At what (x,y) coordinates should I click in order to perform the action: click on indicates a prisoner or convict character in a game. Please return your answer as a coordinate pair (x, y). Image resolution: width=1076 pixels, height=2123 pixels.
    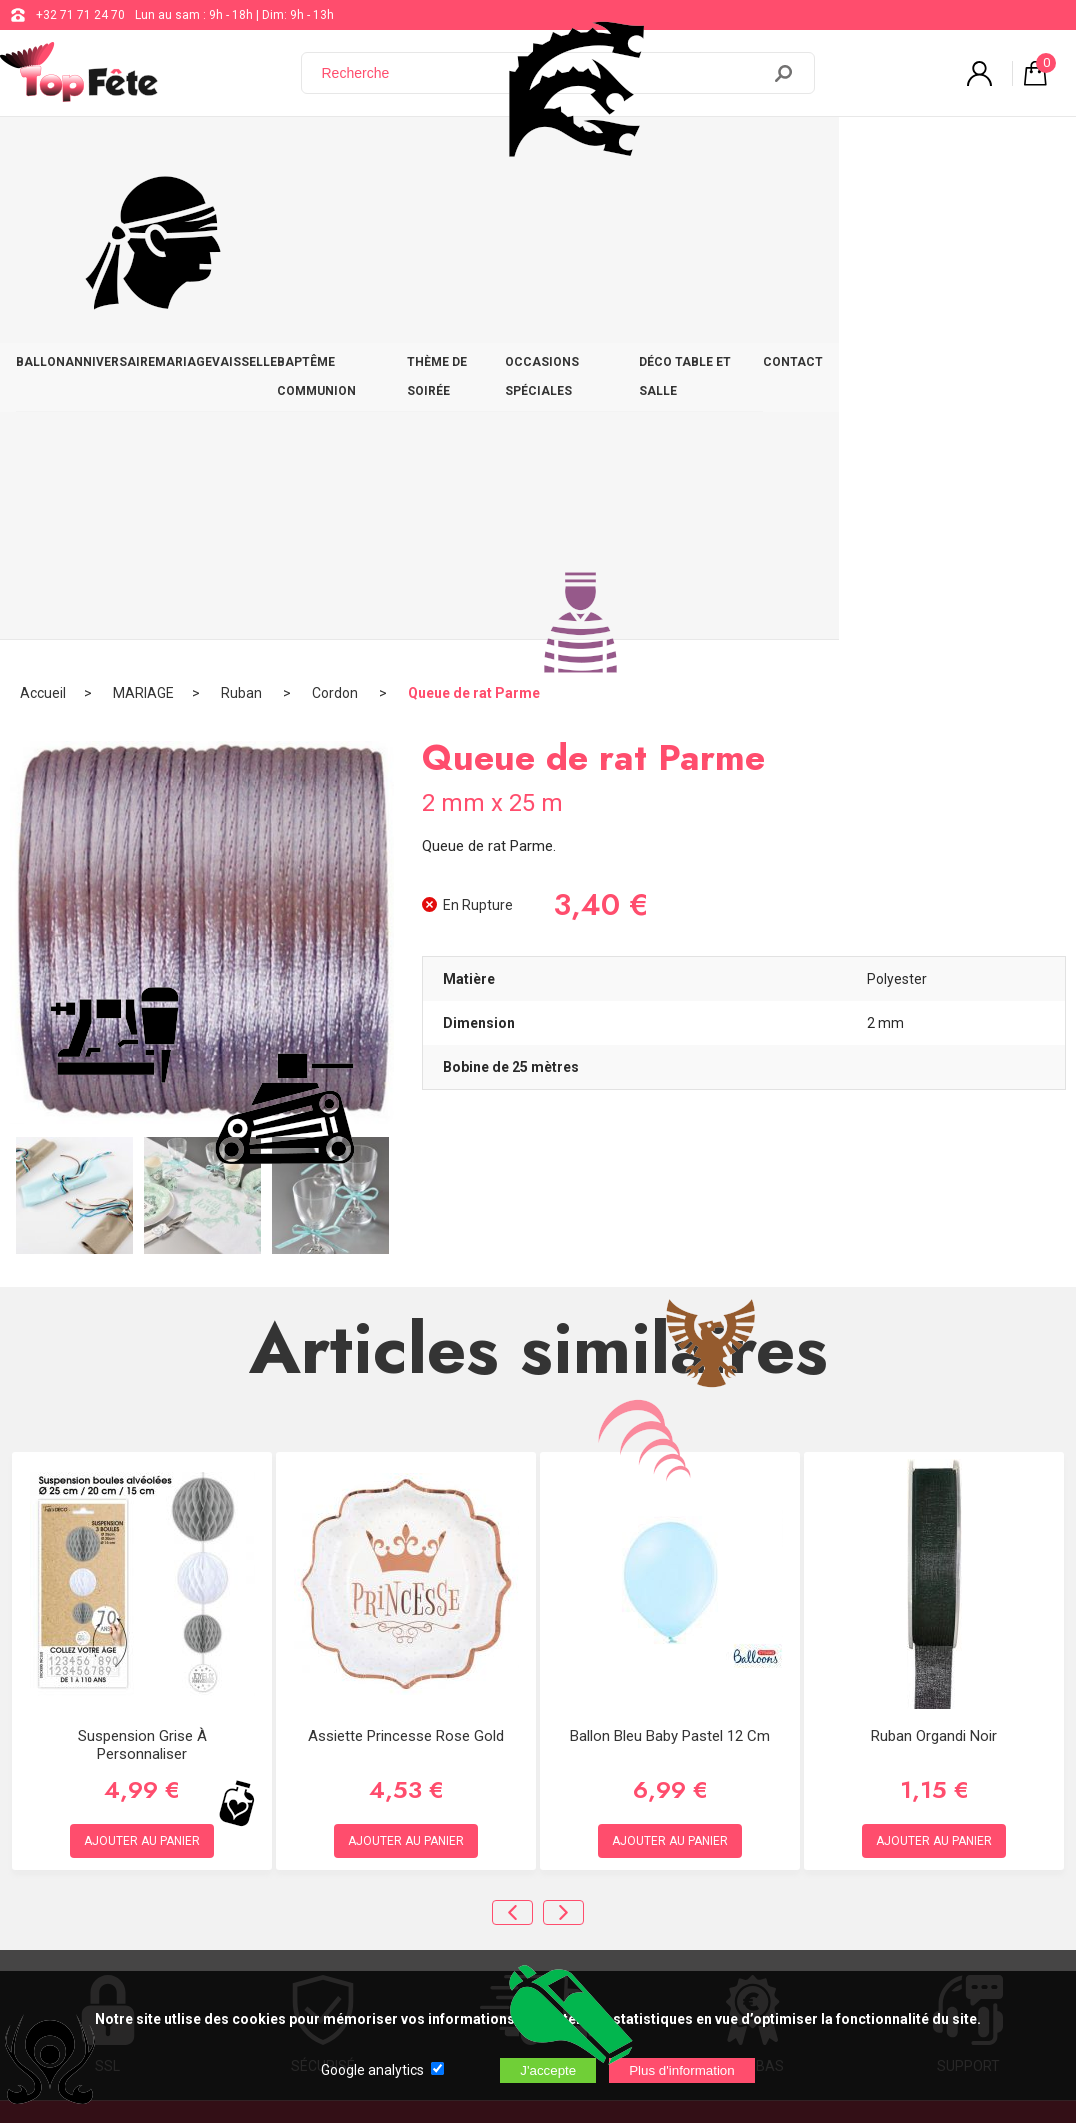
    Looking at the image, I should click on (580, 622).